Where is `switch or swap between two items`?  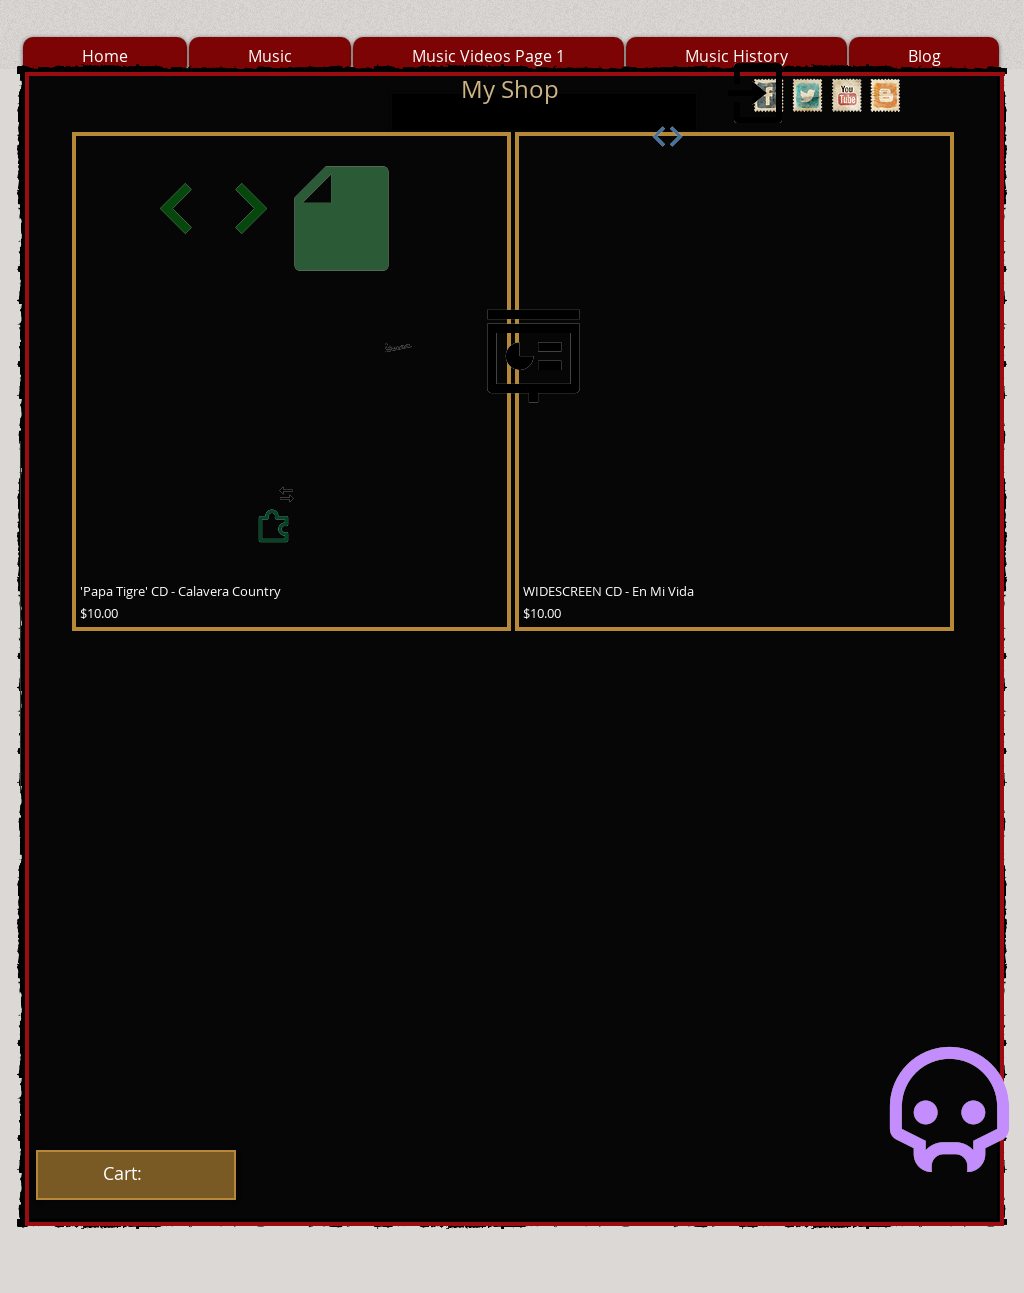
switch or swap between two items is located at coordinates (286, 494).